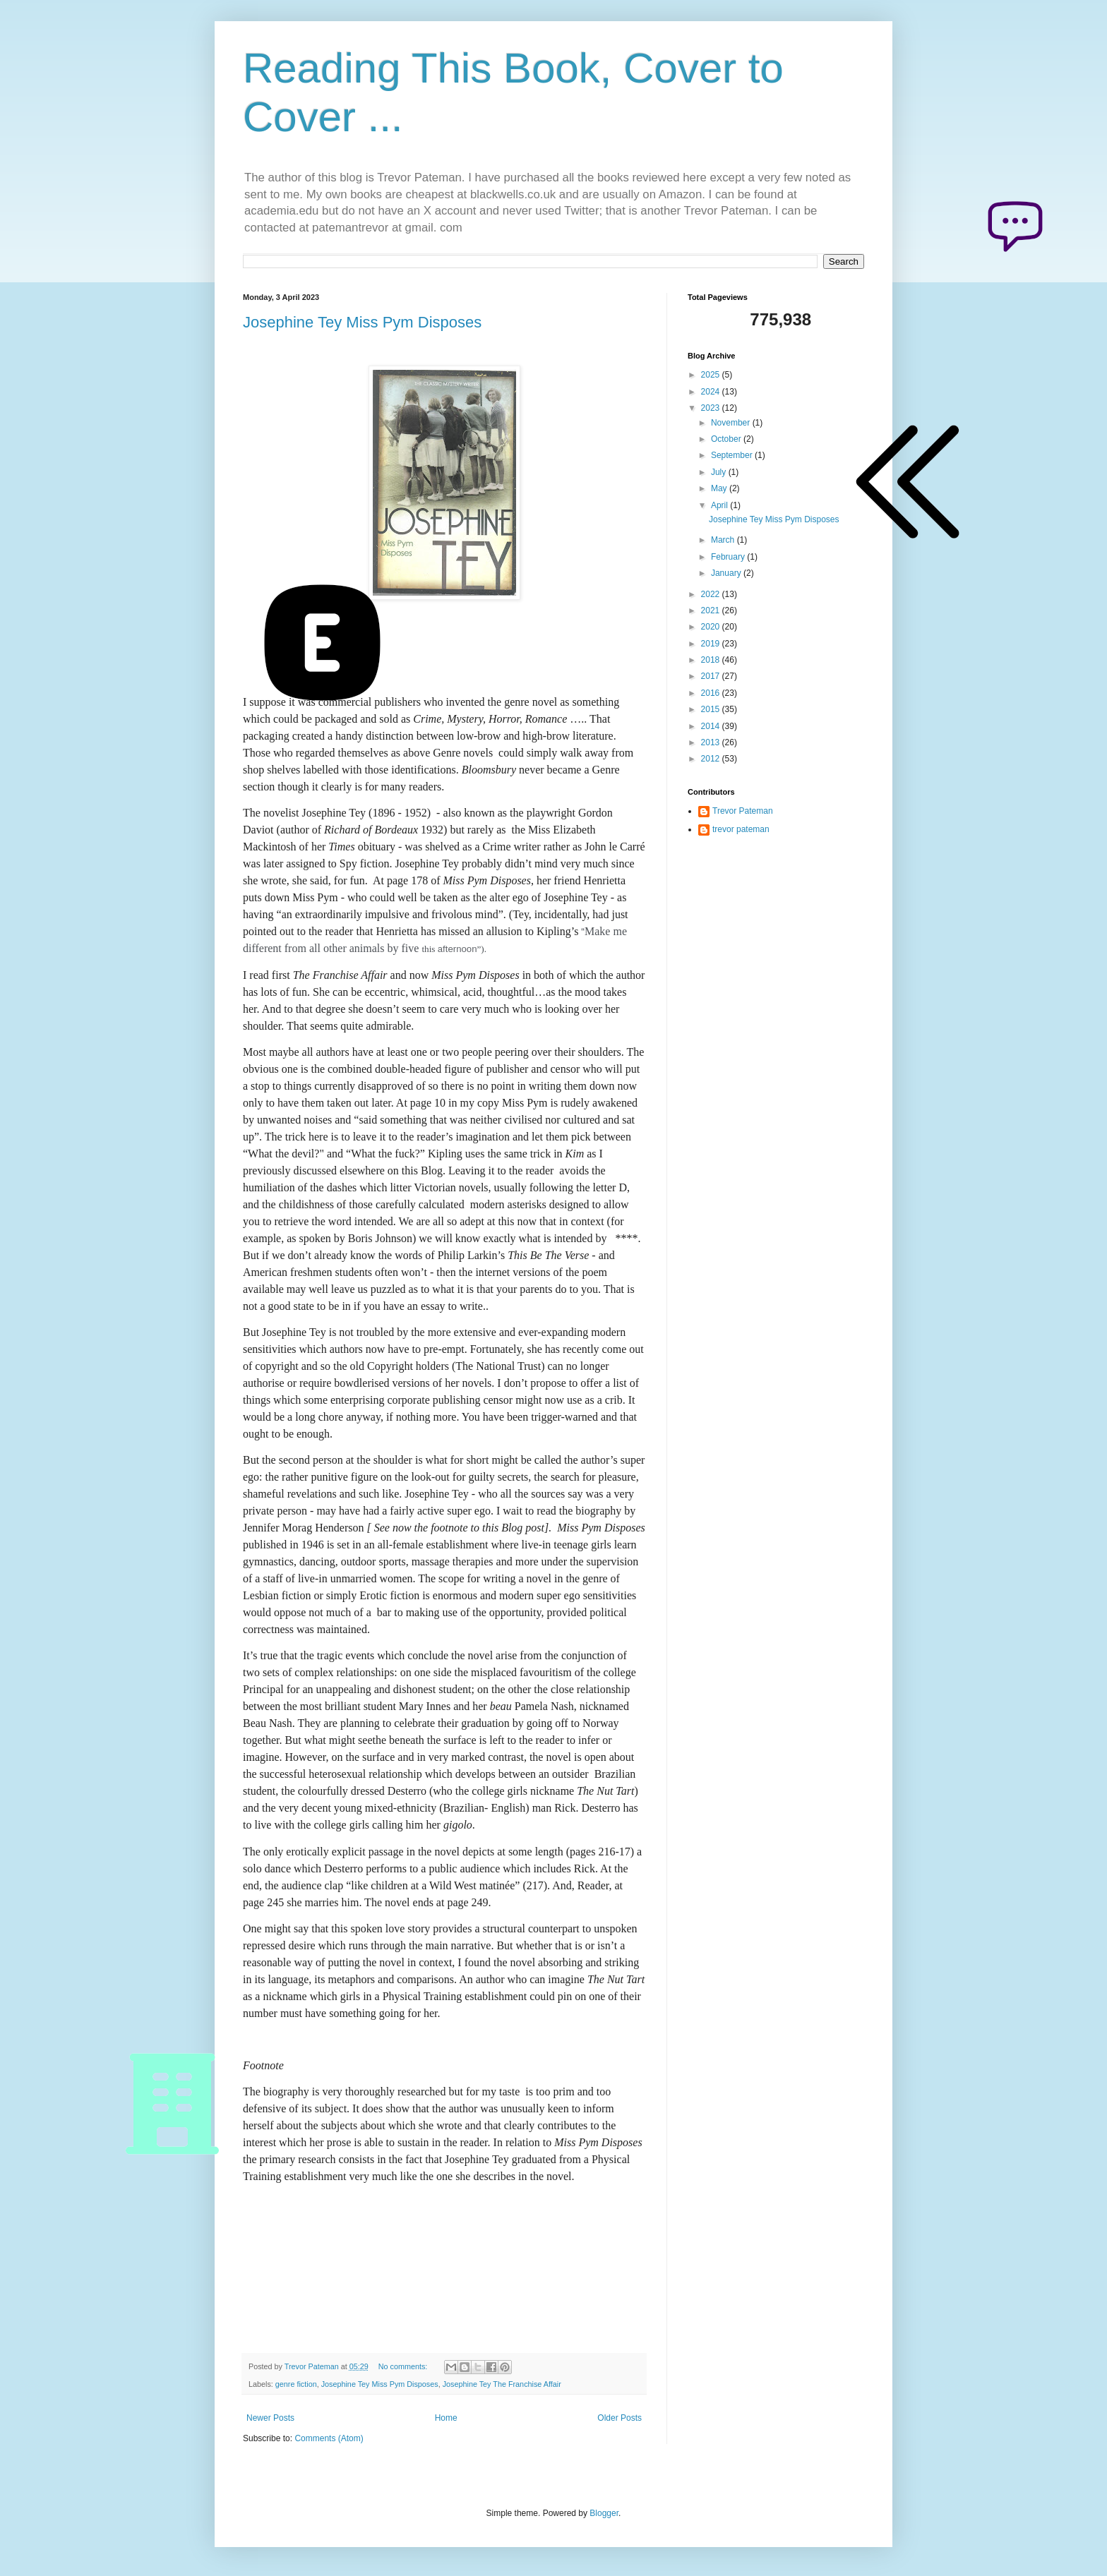 The width and height of the screenshot is (1107, 2576). What do you see at coordinates (172, 2104) in the screenshot?
I see `view office or workplace information` at bounding box center [172, 2104].